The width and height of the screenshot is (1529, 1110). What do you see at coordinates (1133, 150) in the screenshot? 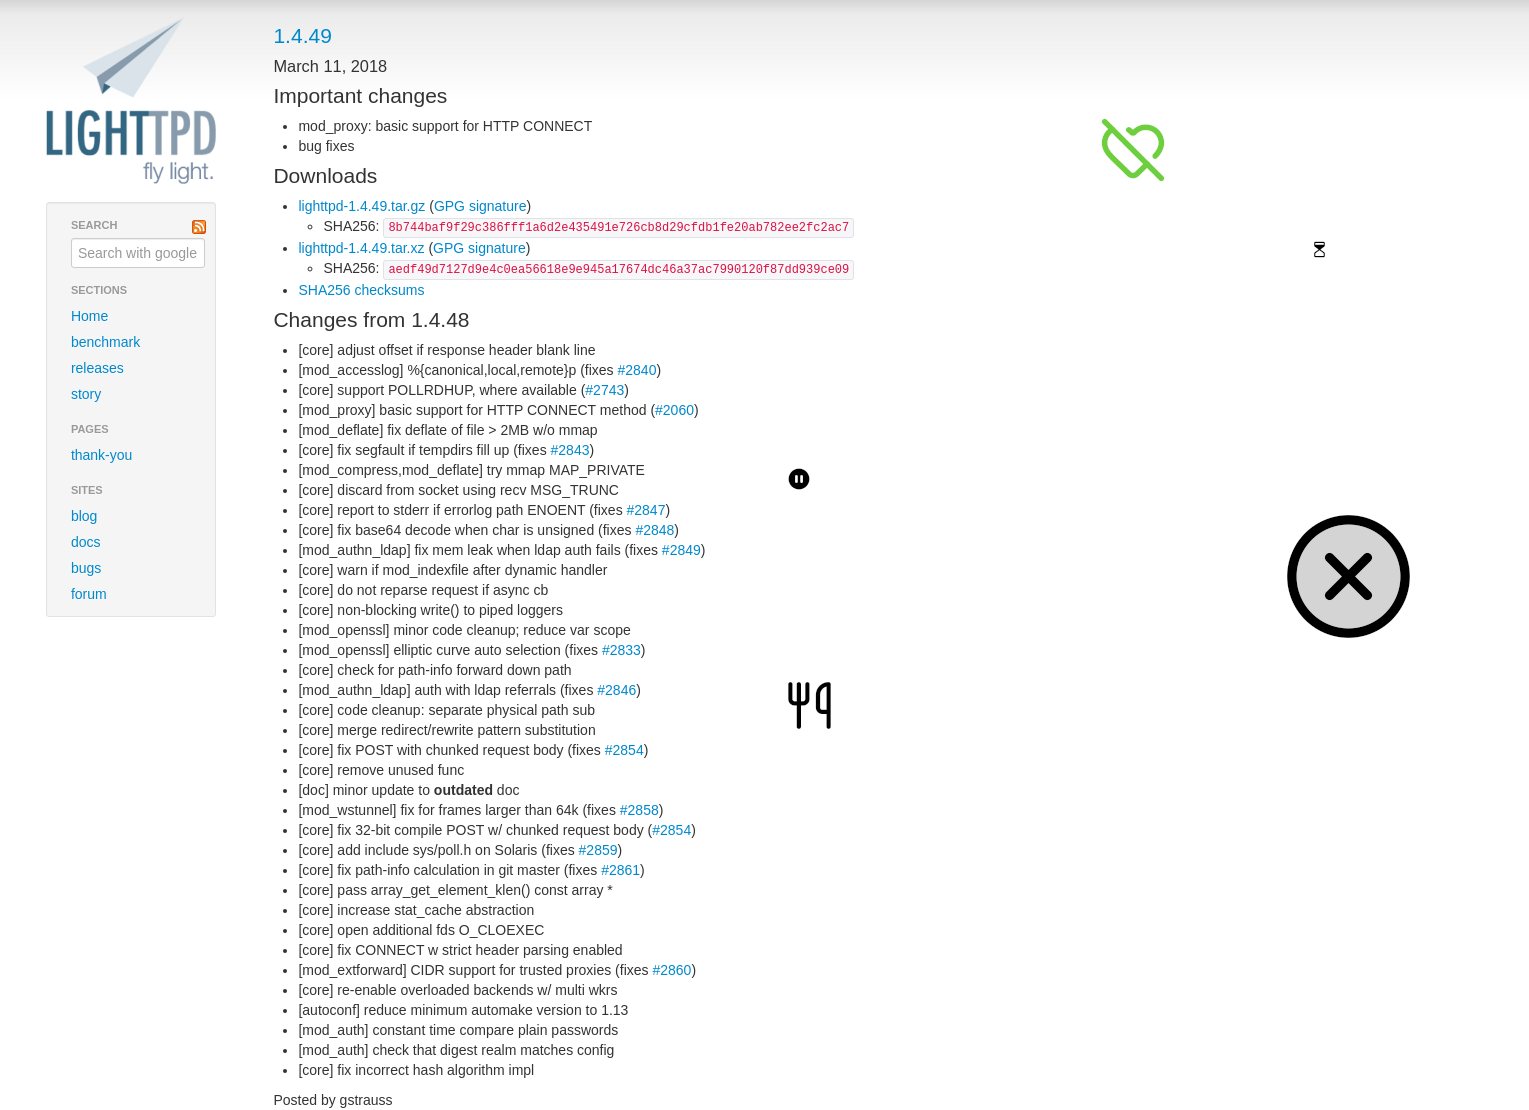
I see `remove from favorites` at bounding box center [1133, 150].